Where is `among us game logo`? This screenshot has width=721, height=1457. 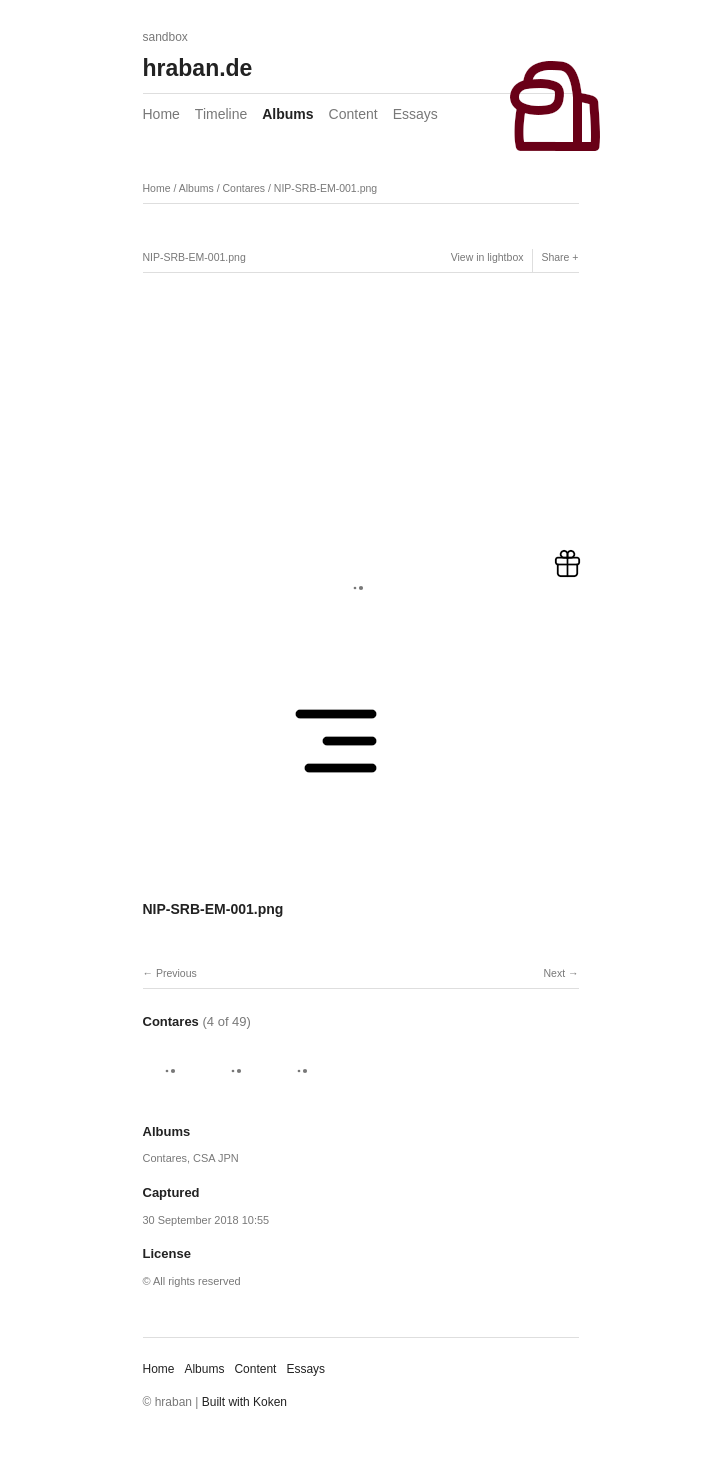
among us game logo is located at coordinates (555, 106).